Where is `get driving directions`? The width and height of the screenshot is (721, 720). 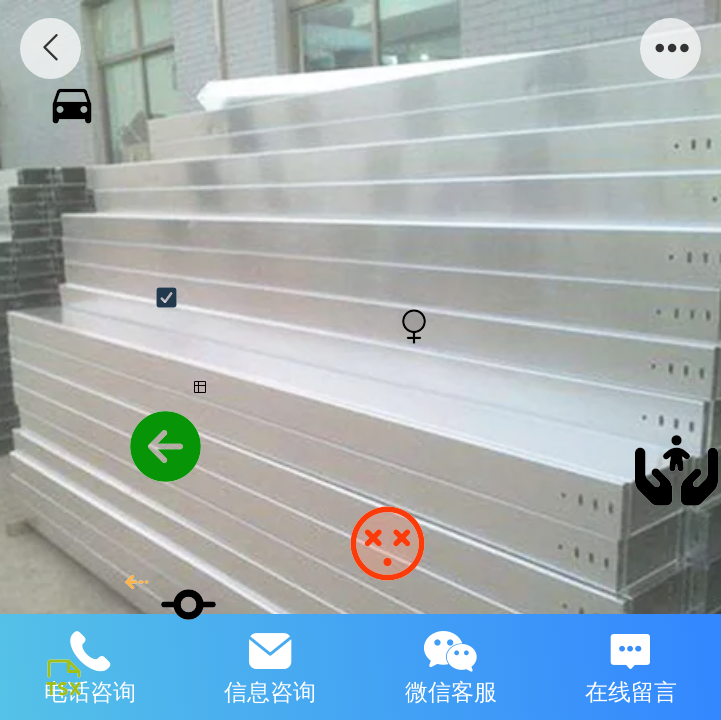
get driving directions is located at coordinates (72, 104).